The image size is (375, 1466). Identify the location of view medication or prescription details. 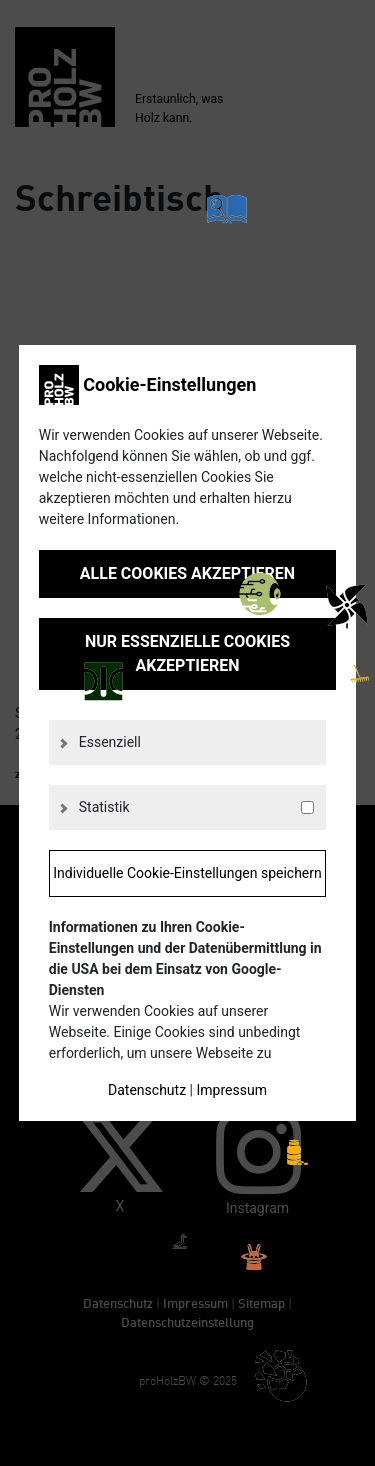
(296, 1152).